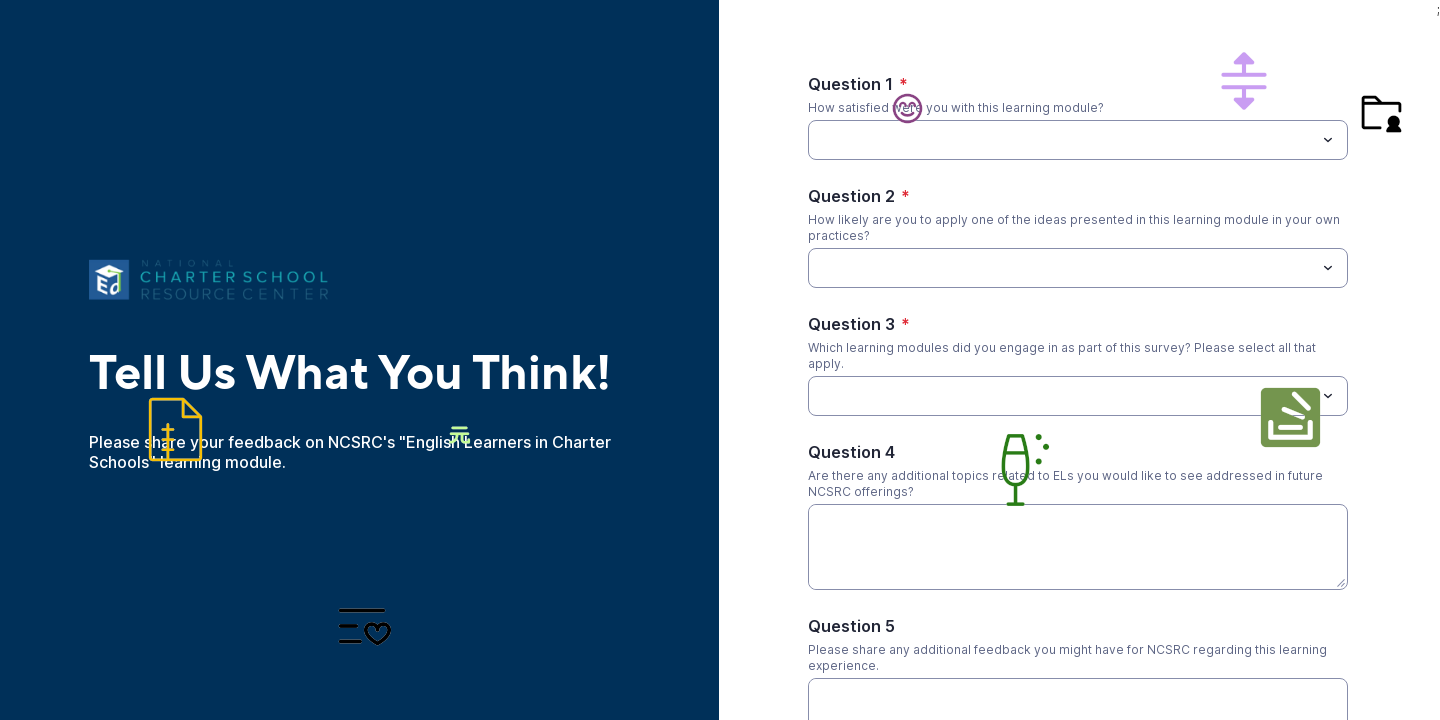  I want to click on visit stack overflow for developer help, so click(1290, 417).